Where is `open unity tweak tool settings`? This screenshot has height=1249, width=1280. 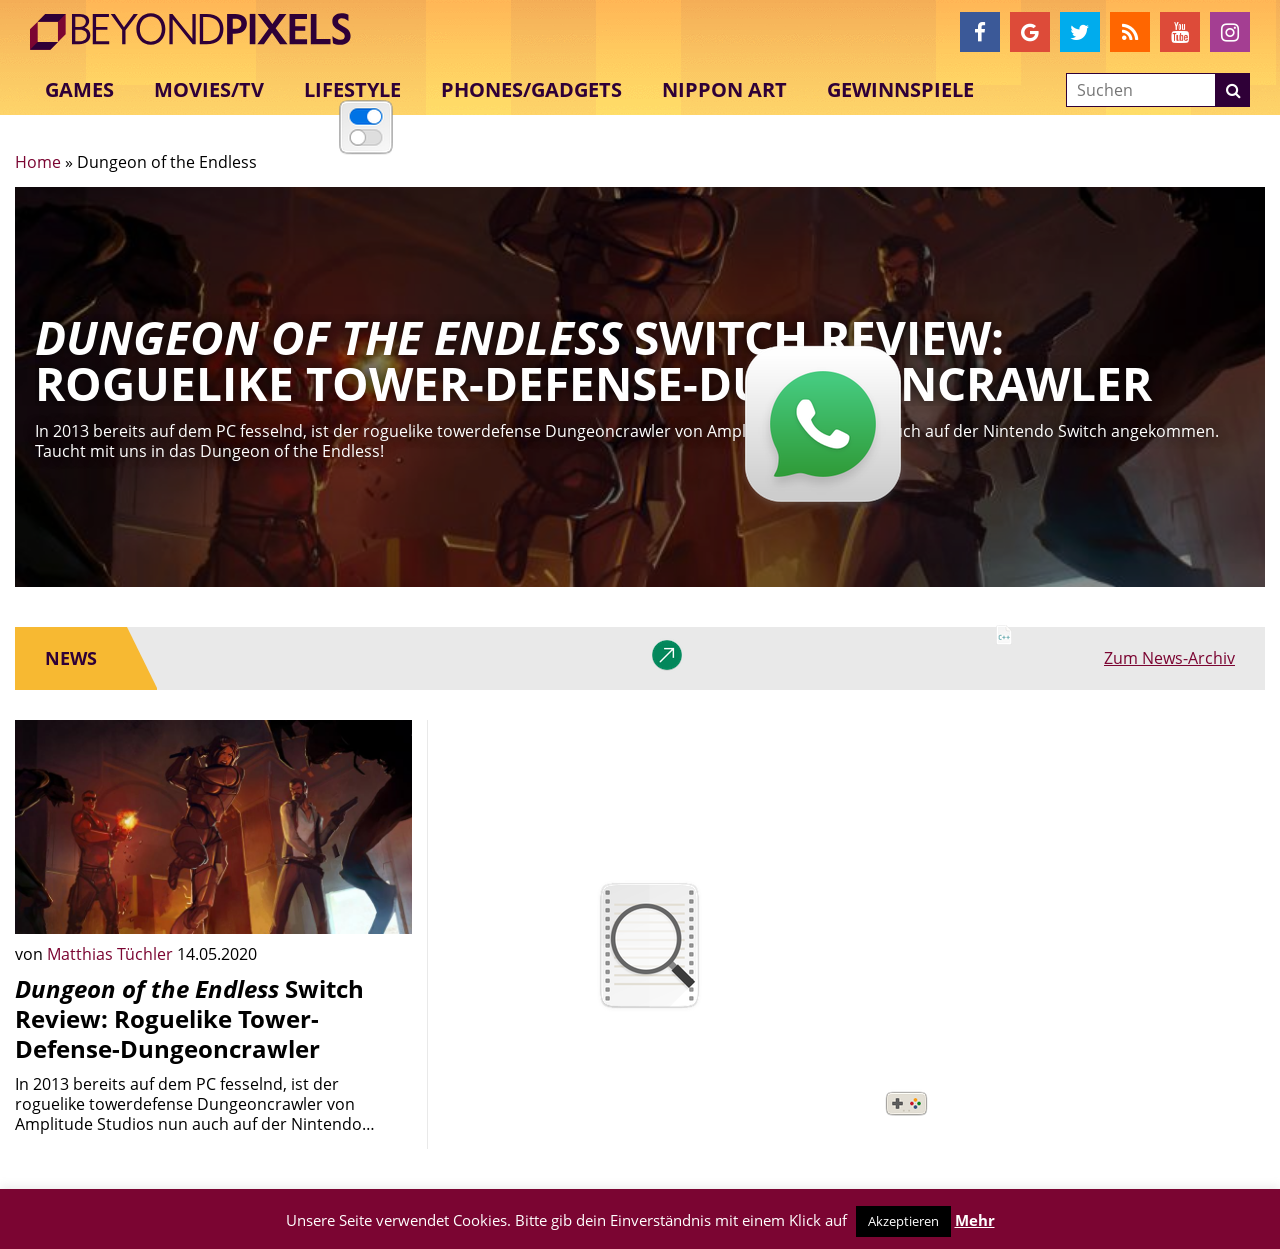
open unity tweak tool settings is located at coordinates (366, 127).